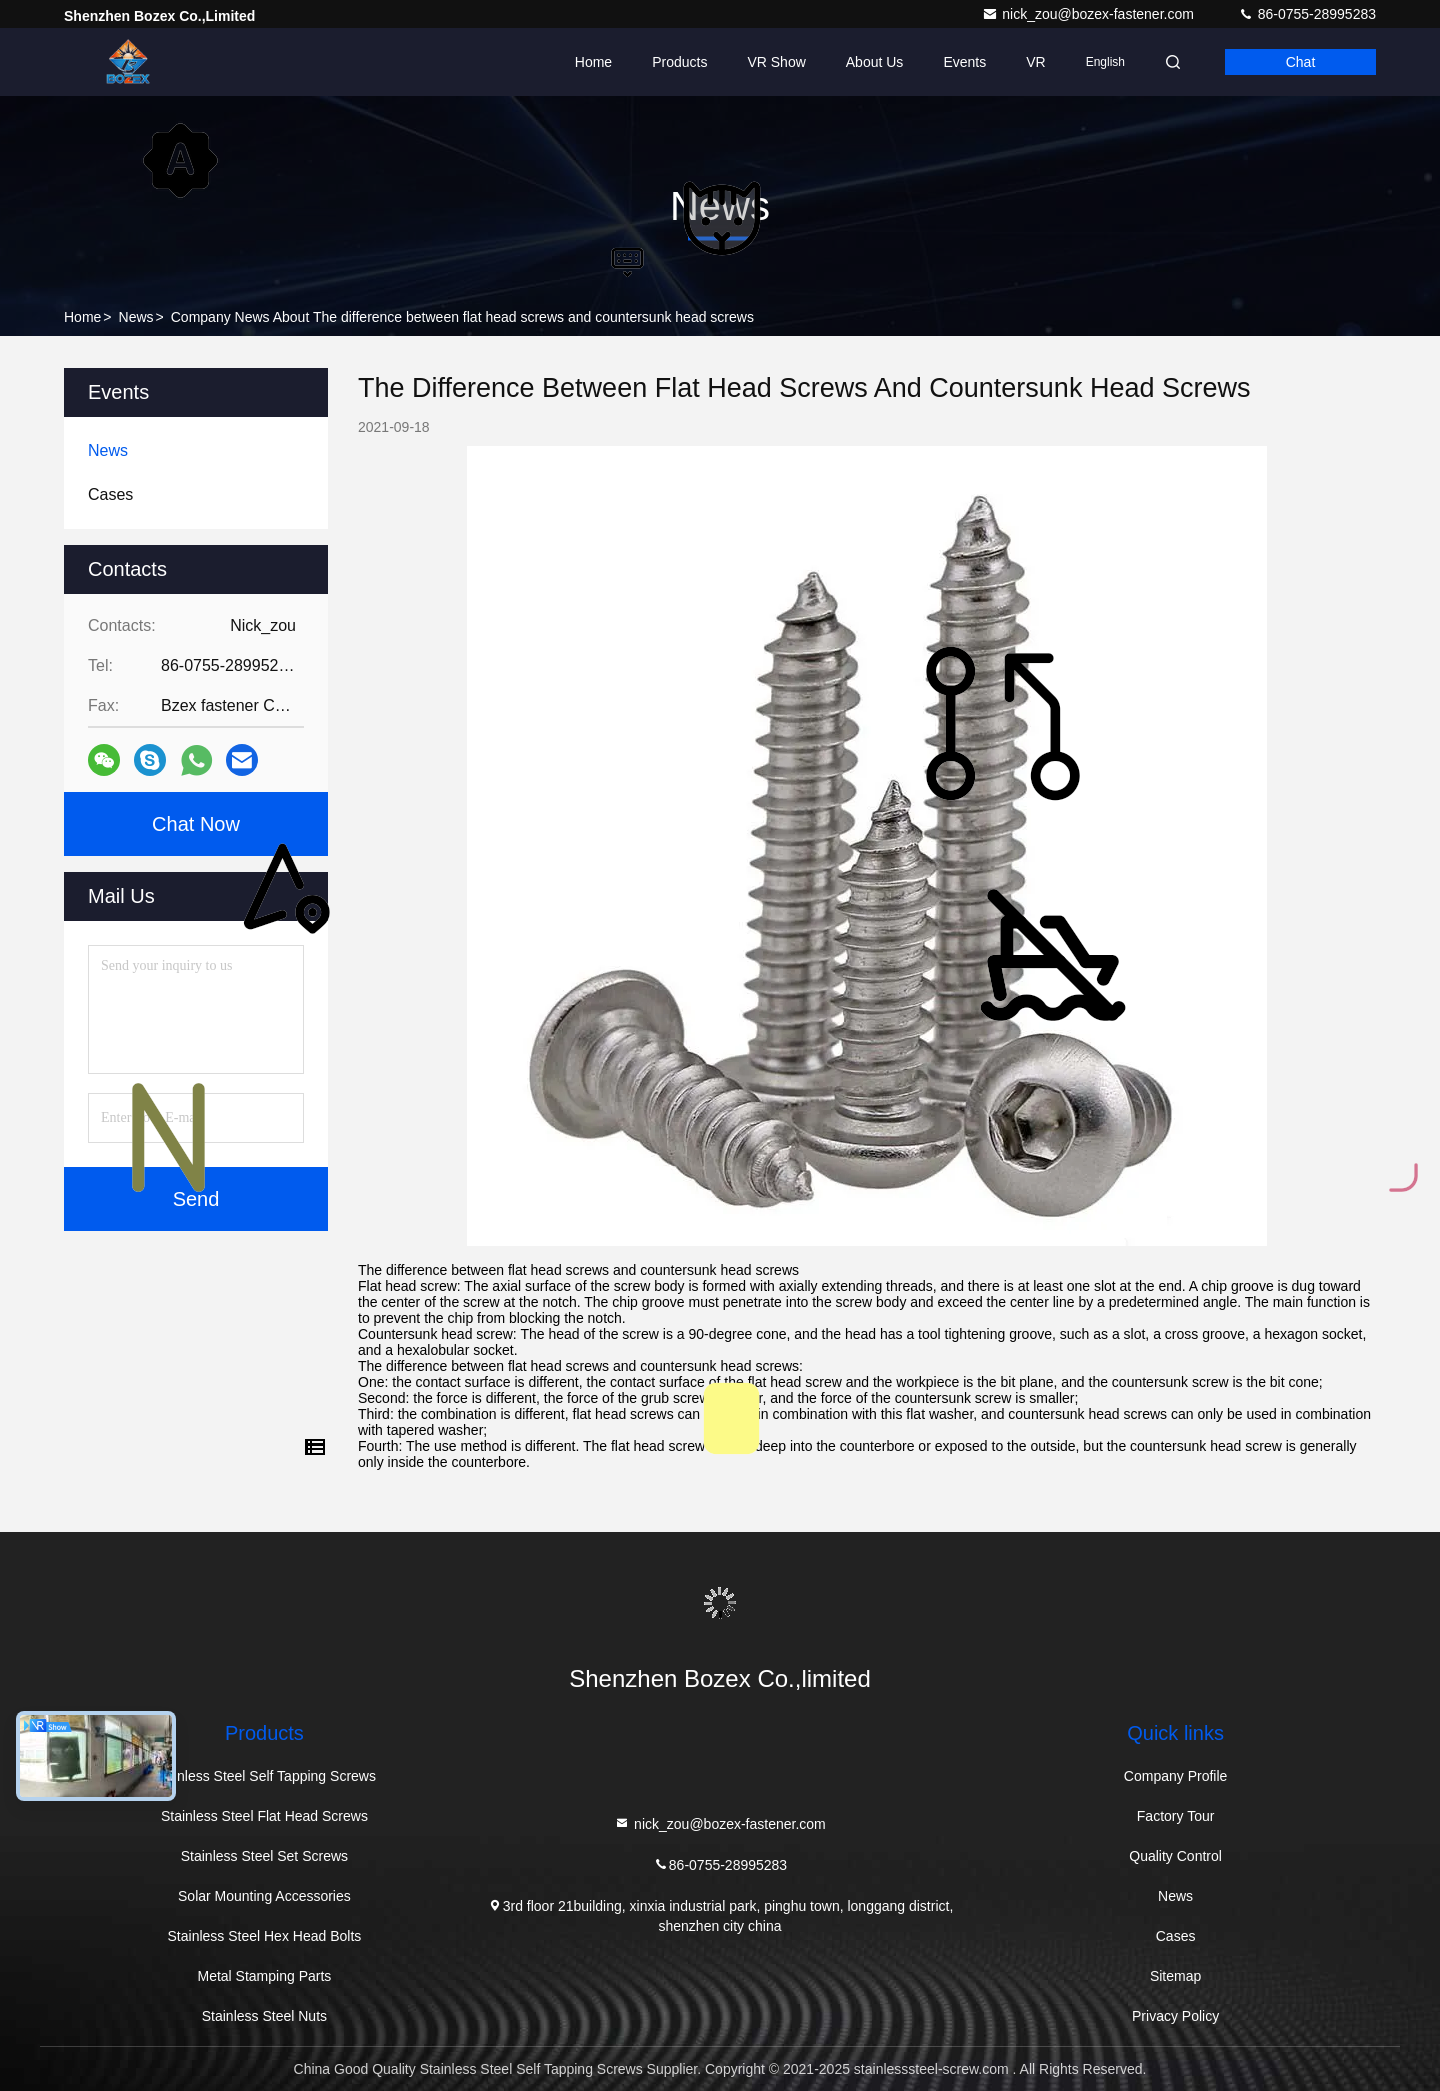 Image resolution: width=1440 pixels, height=2091 pixels. What do you see at coordinates (722, 217) in the screenshot?
I see `view pet or animal-related content` at bounding box center [722, 217].